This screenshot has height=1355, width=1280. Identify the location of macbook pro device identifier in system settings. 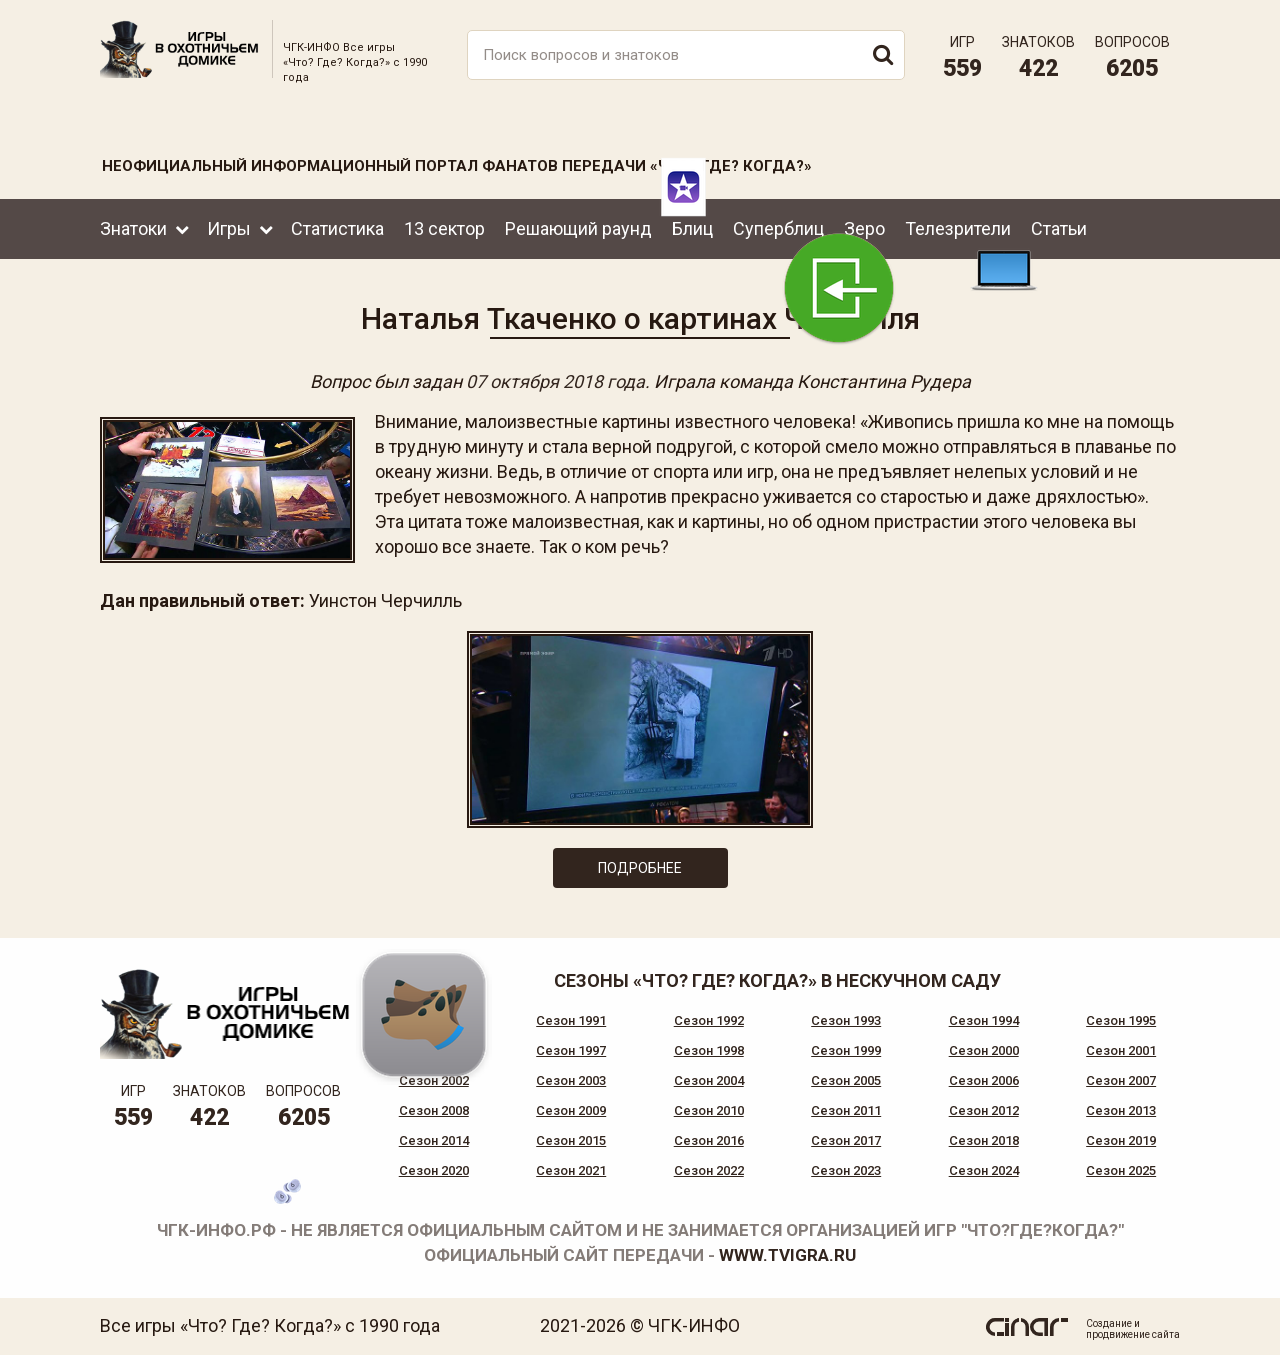
(1004, 268).